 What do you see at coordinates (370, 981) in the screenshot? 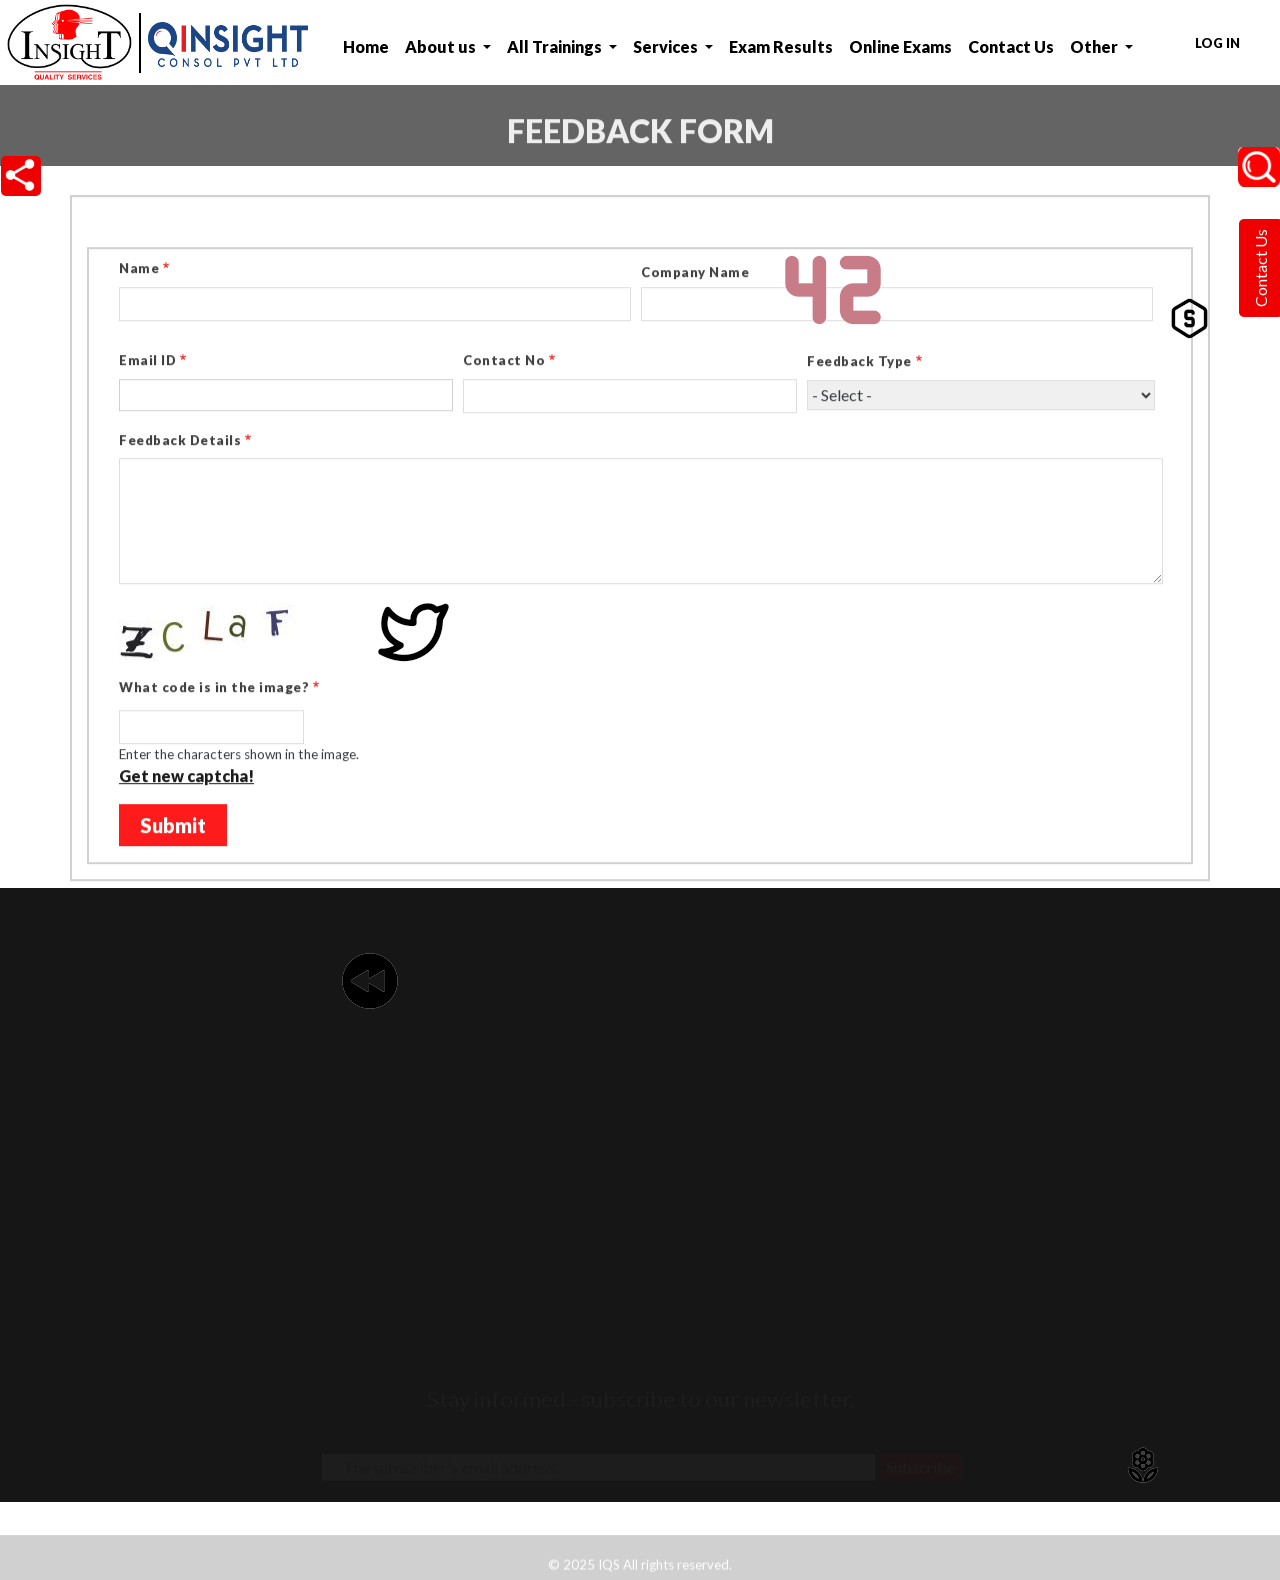
I see `skip to previous track` at bounding box center [370, 981].